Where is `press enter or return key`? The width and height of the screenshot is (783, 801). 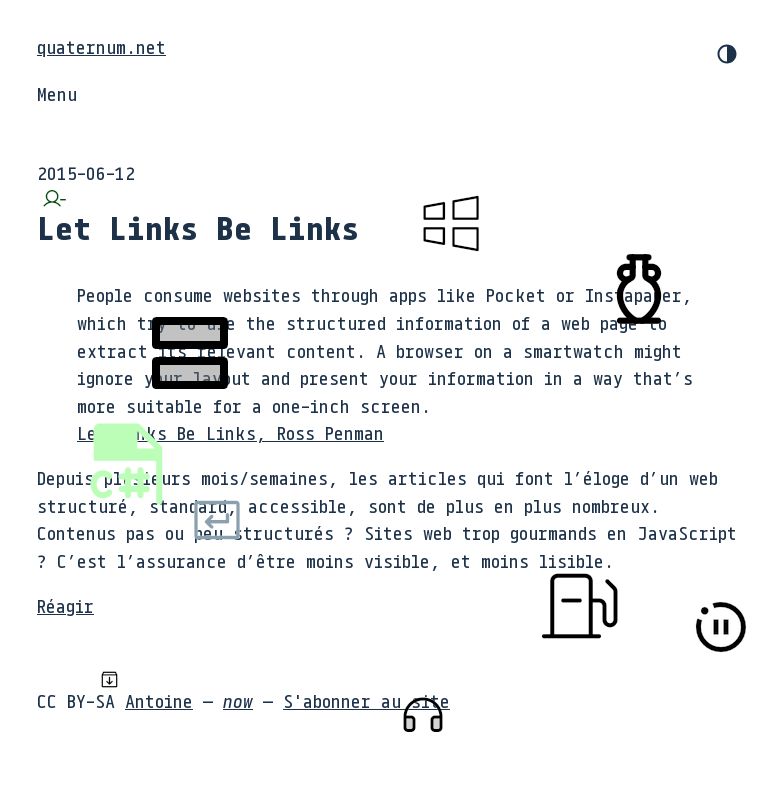 press enter or return key is located at coordinates (217, 520).